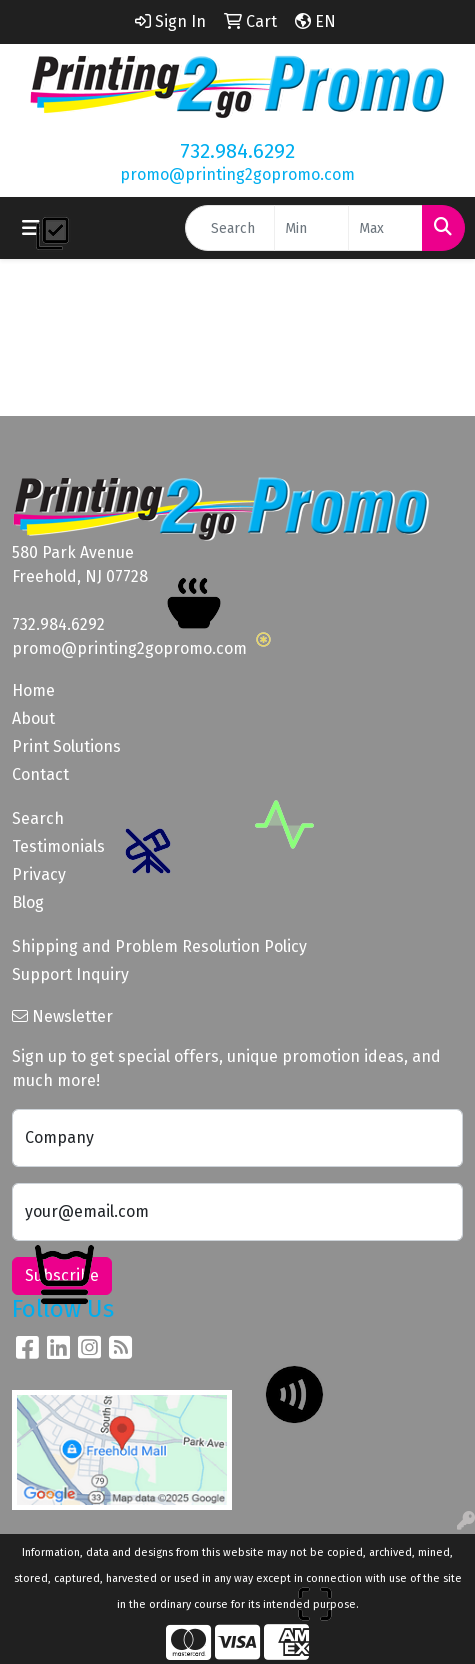 Image resolution: width=475 pixels, height=1664 pixels. Describe the element at coordinates (52, 233) in the screenshot. I see `item successfully added to library` at that location.